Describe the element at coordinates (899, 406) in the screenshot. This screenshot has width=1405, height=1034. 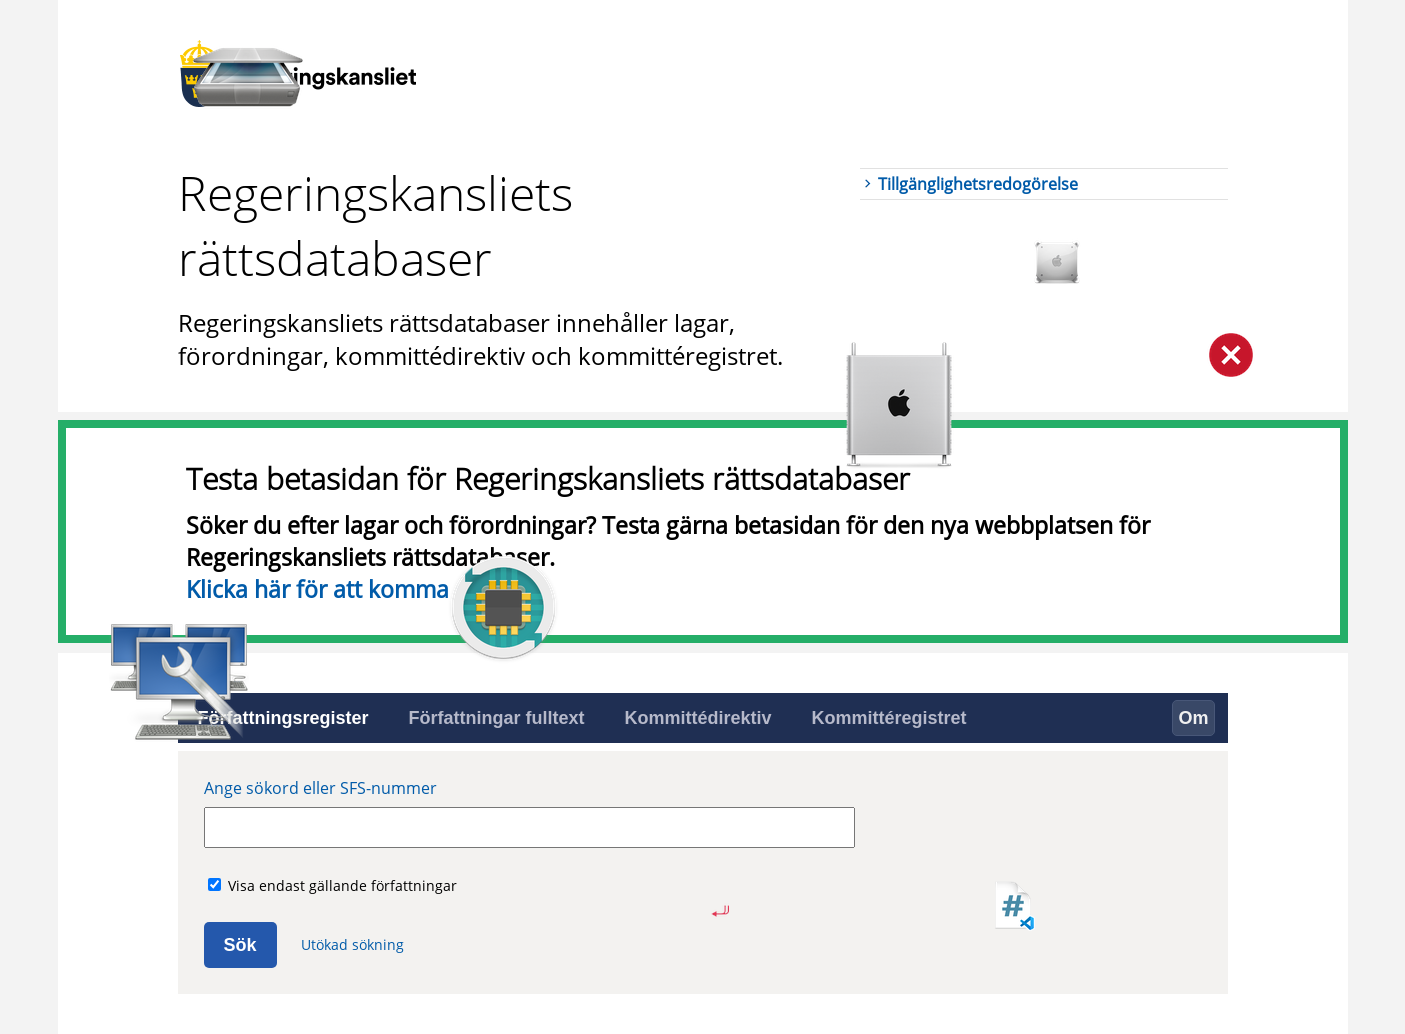
I see `mac pro desktop computer` at that location.